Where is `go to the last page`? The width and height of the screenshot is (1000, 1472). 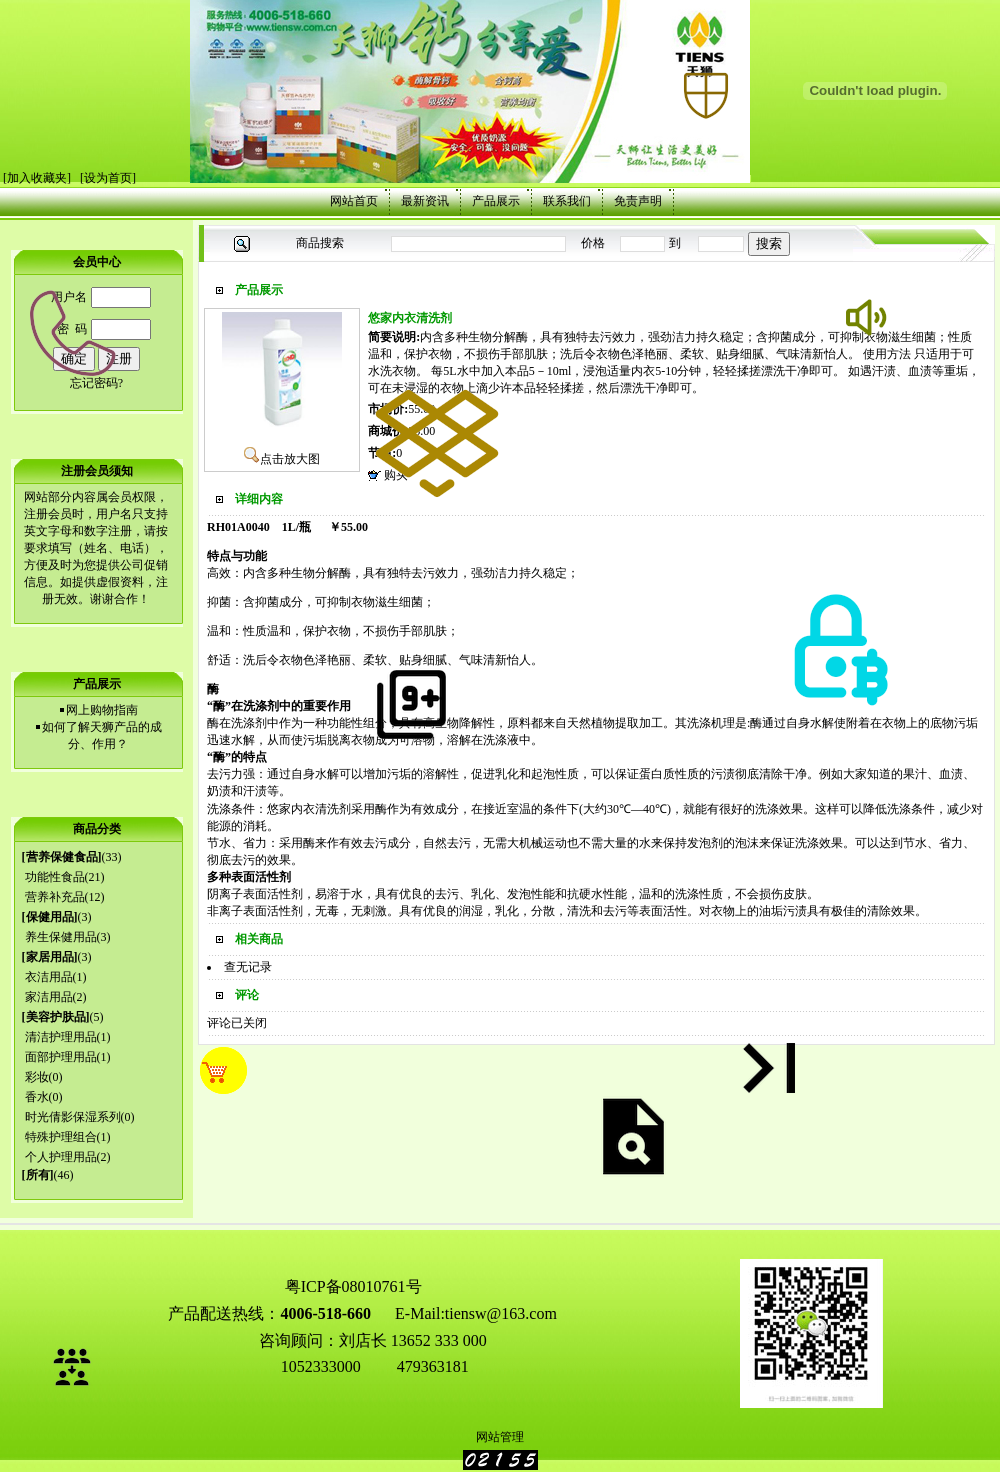 go to the last page is located at coordinates (770, 1068).